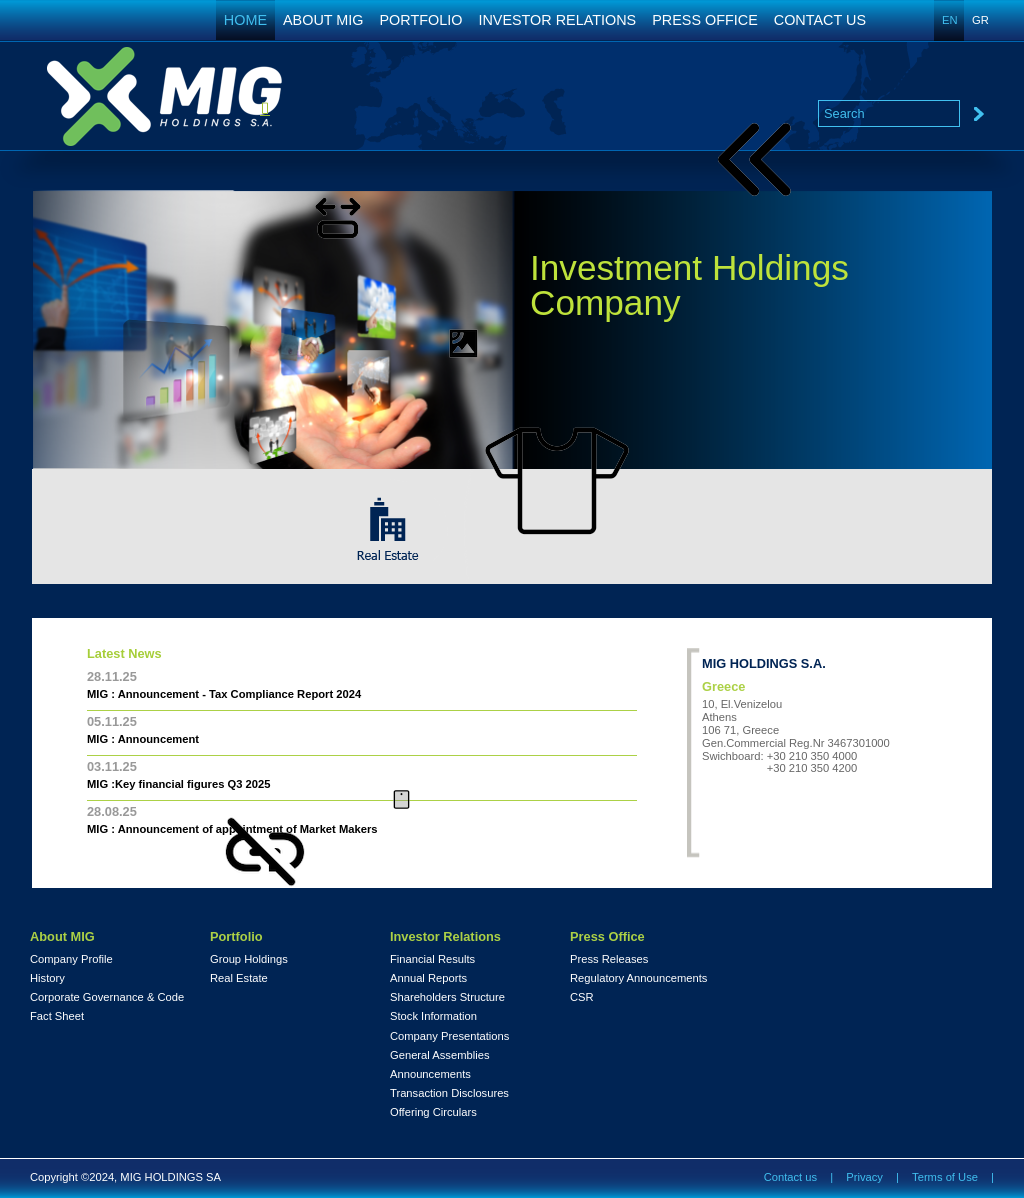  What do you see at coordinates (265, 852) in the screenshot?
I see `unlink or disconnect a shared link` at bounding box center [265, 852].